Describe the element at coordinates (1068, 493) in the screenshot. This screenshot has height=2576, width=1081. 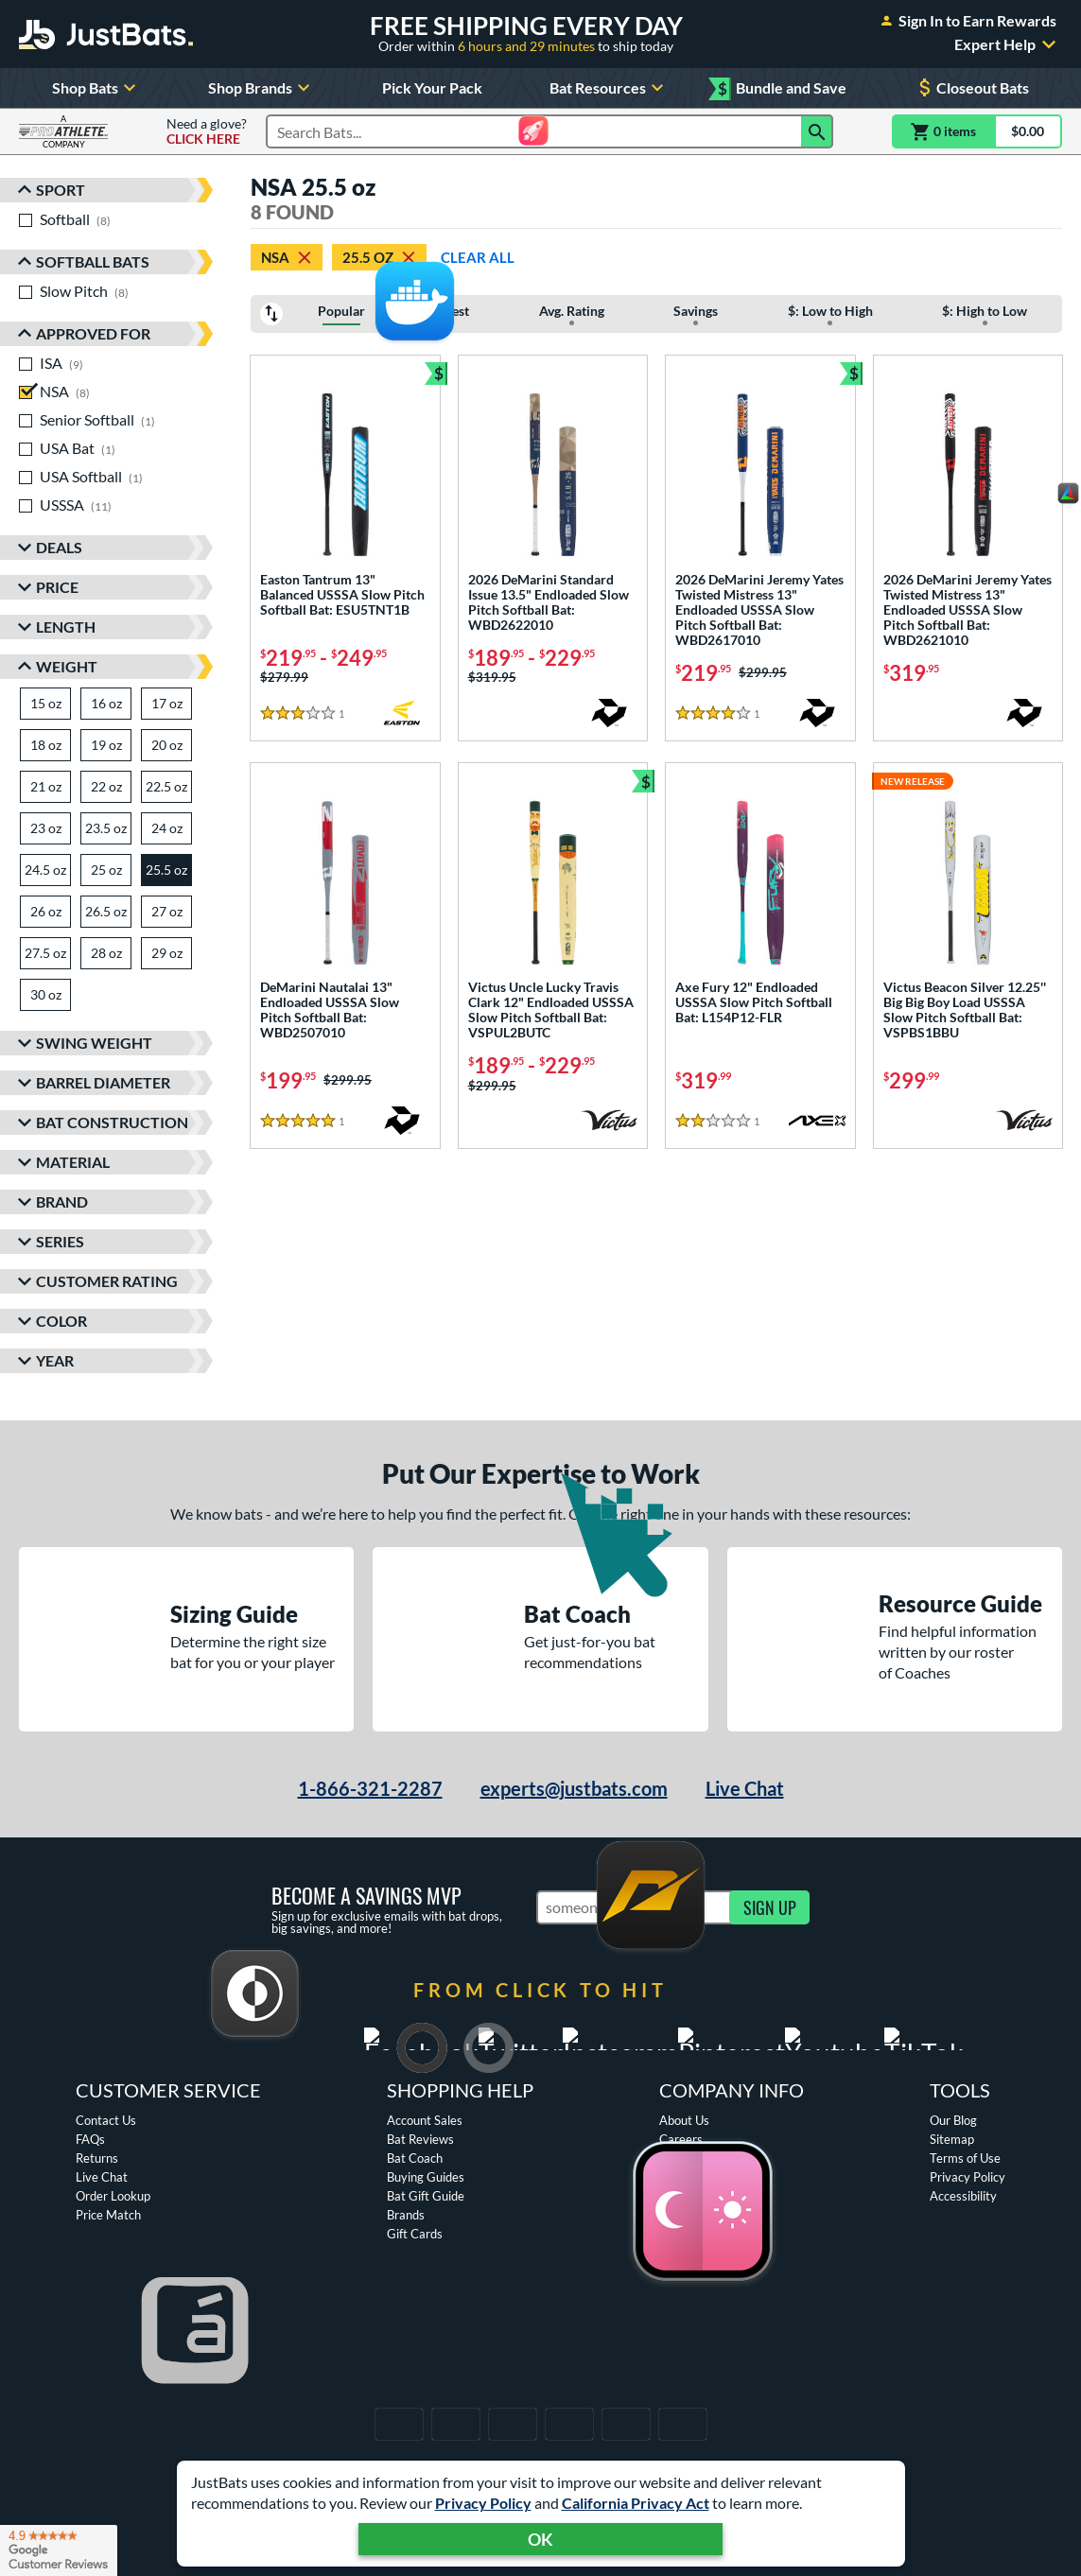
I see `open cmake build automation tool` at that location.